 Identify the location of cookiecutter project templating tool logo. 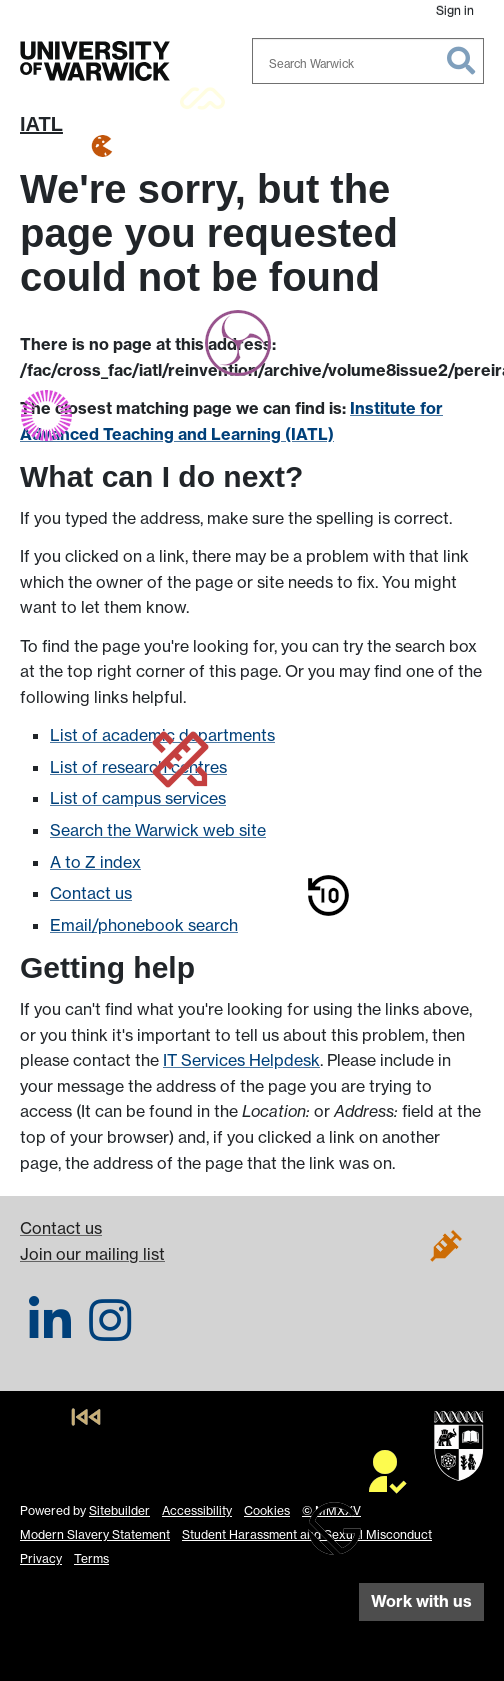
(102, 146).